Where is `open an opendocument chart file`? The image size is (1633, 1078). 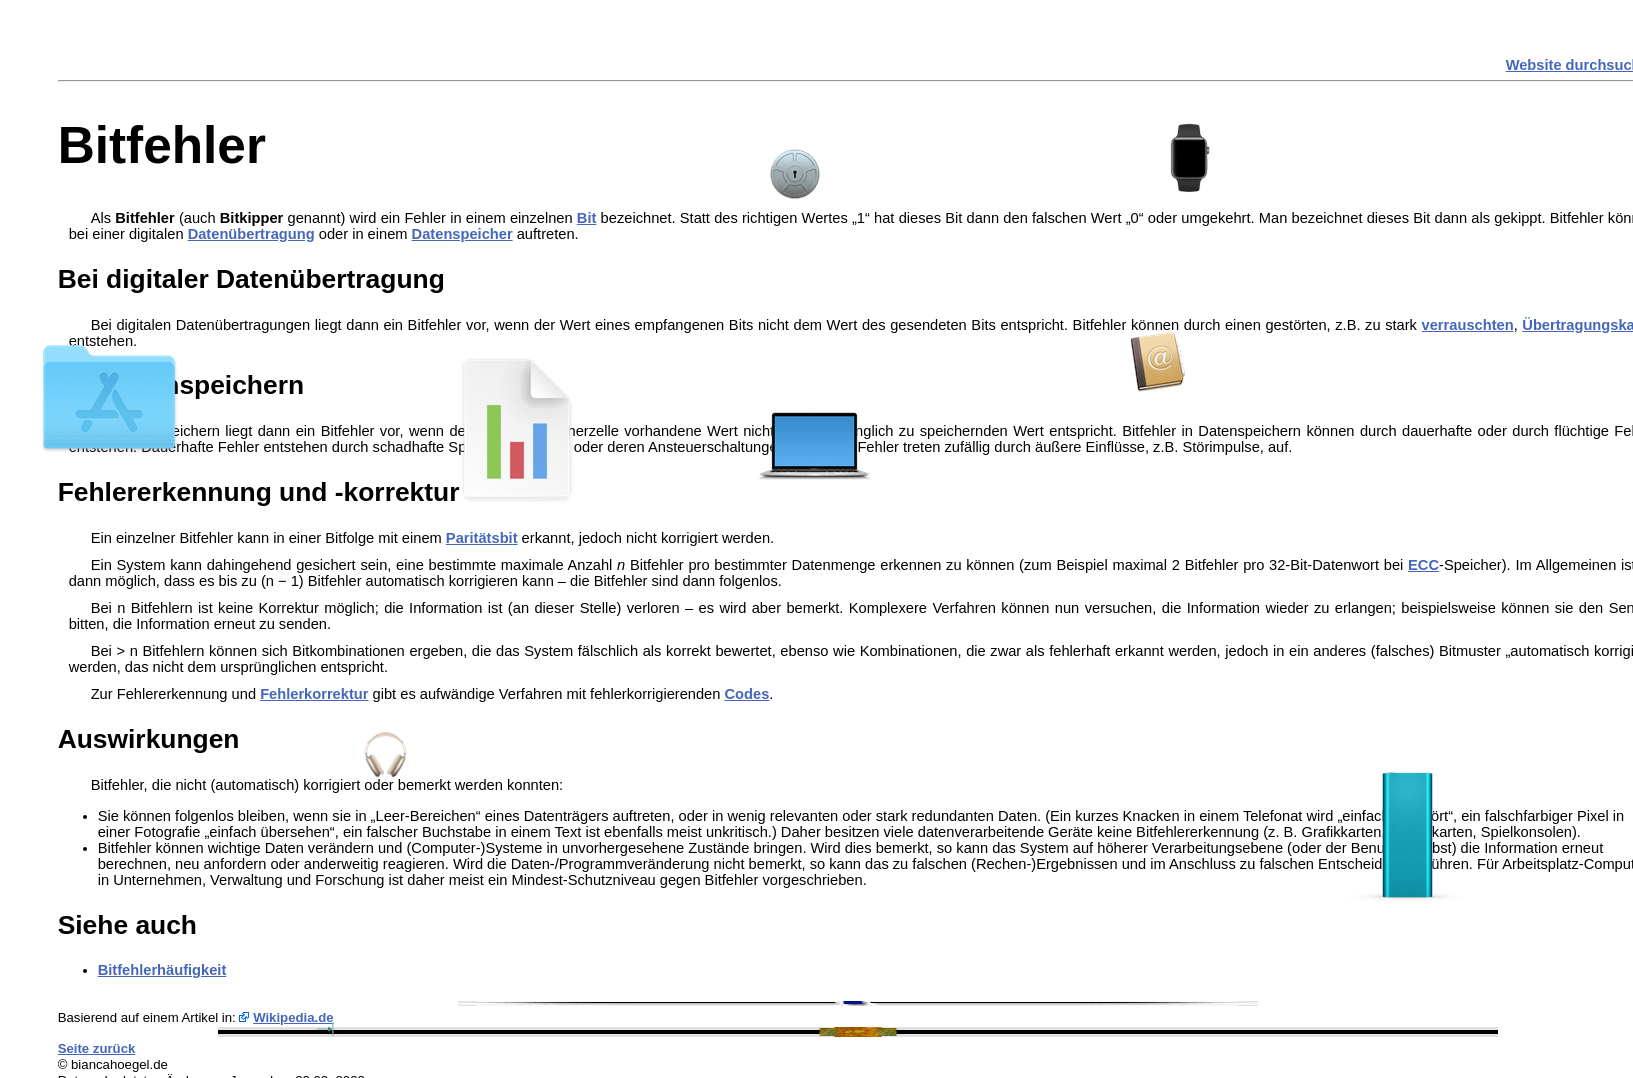
open an opendocument chart file is located at coordinates (517, 428).